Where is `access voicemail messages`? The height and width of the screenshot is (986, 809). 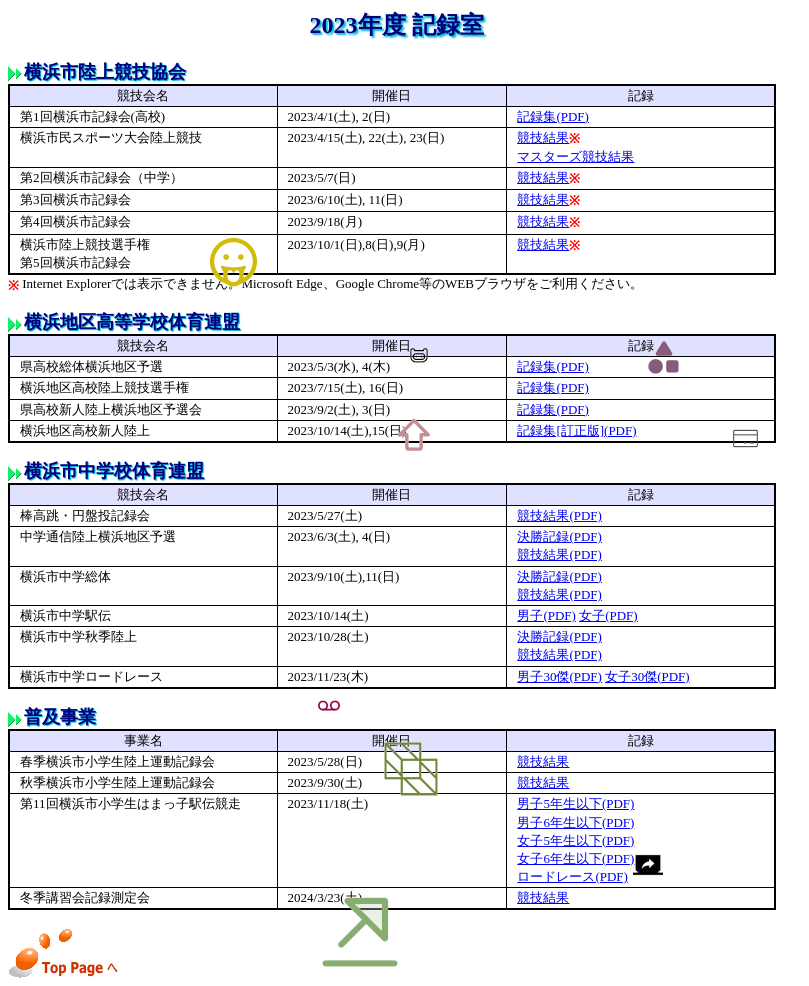 access voicemail messages is located at coordinates (329, 706).